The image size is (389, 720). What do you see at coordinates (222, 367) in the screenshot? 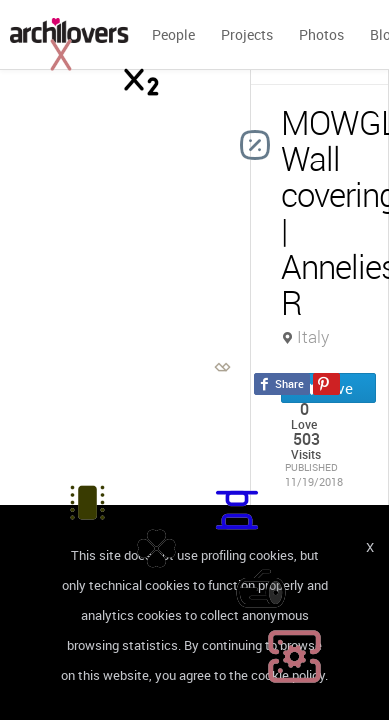
I see `alpine.js framework logo` at bounding box center [222, 367].